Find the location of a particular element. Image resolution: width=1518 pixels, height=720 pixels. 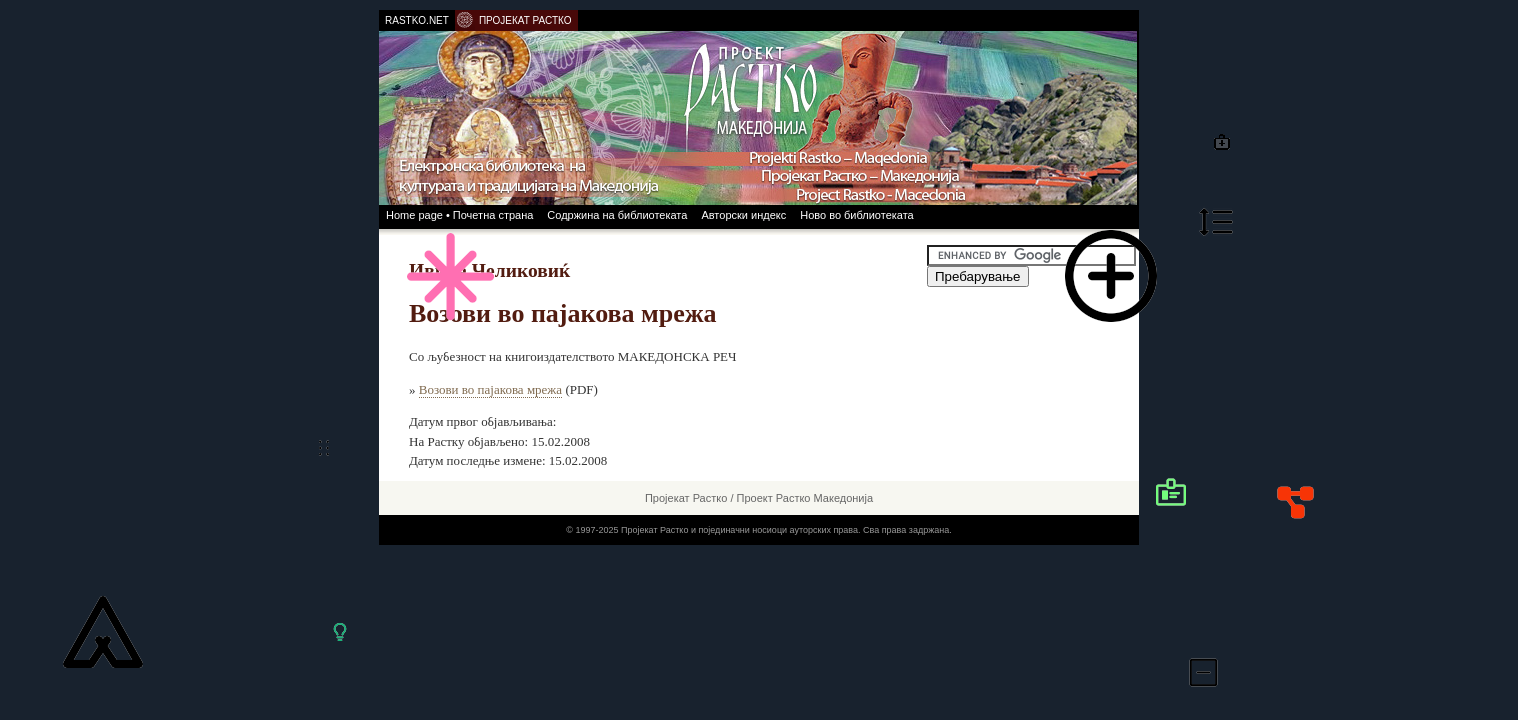

view user identification or credentials is located at coordinates (1171, 492).